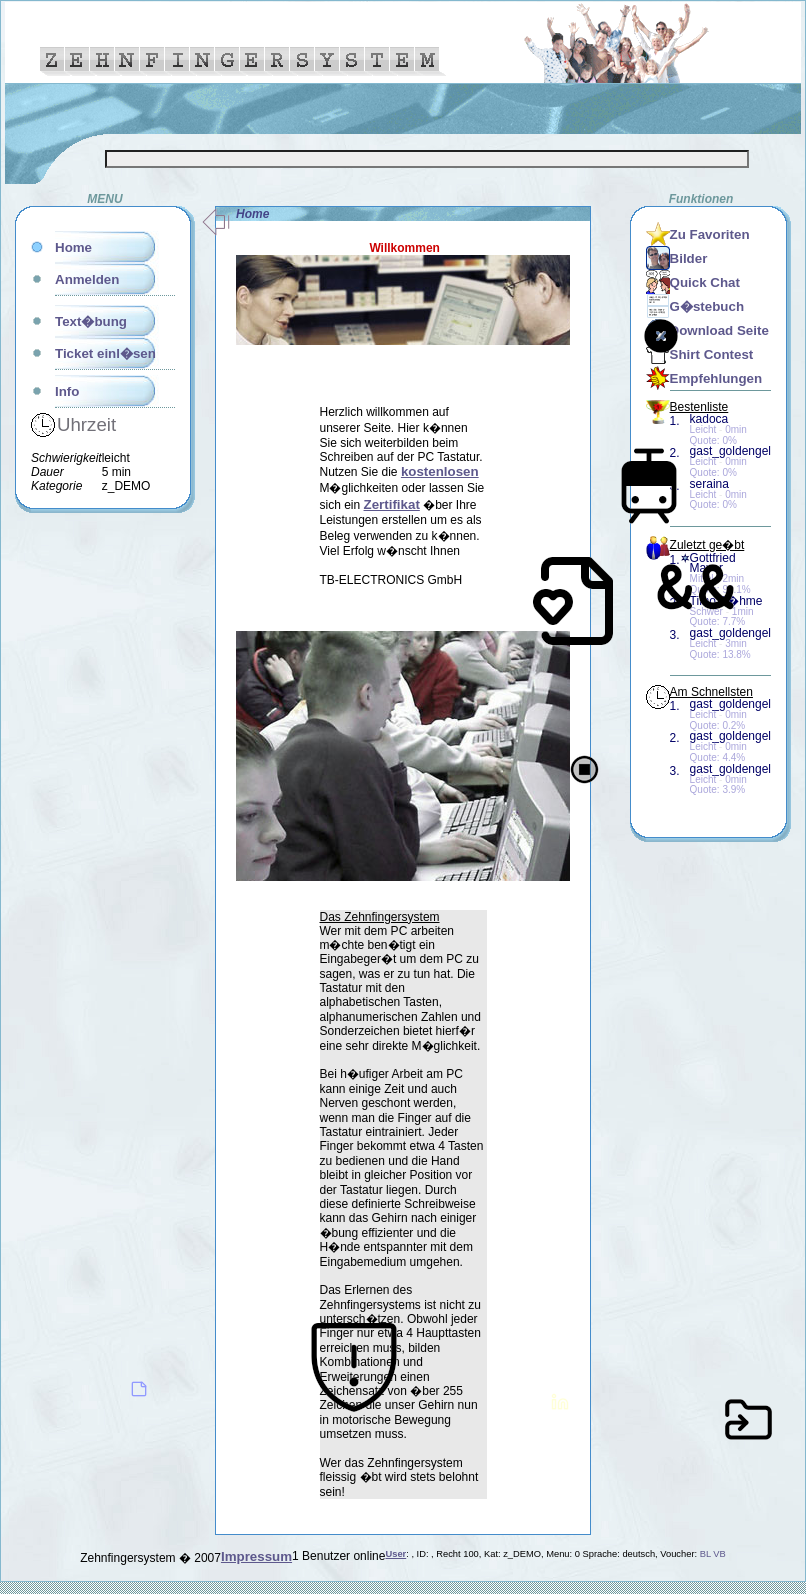  What do you see at coordinates (139, 1389) in the screenshot?
I see `create a new note` at bounding box center [139, 1389].